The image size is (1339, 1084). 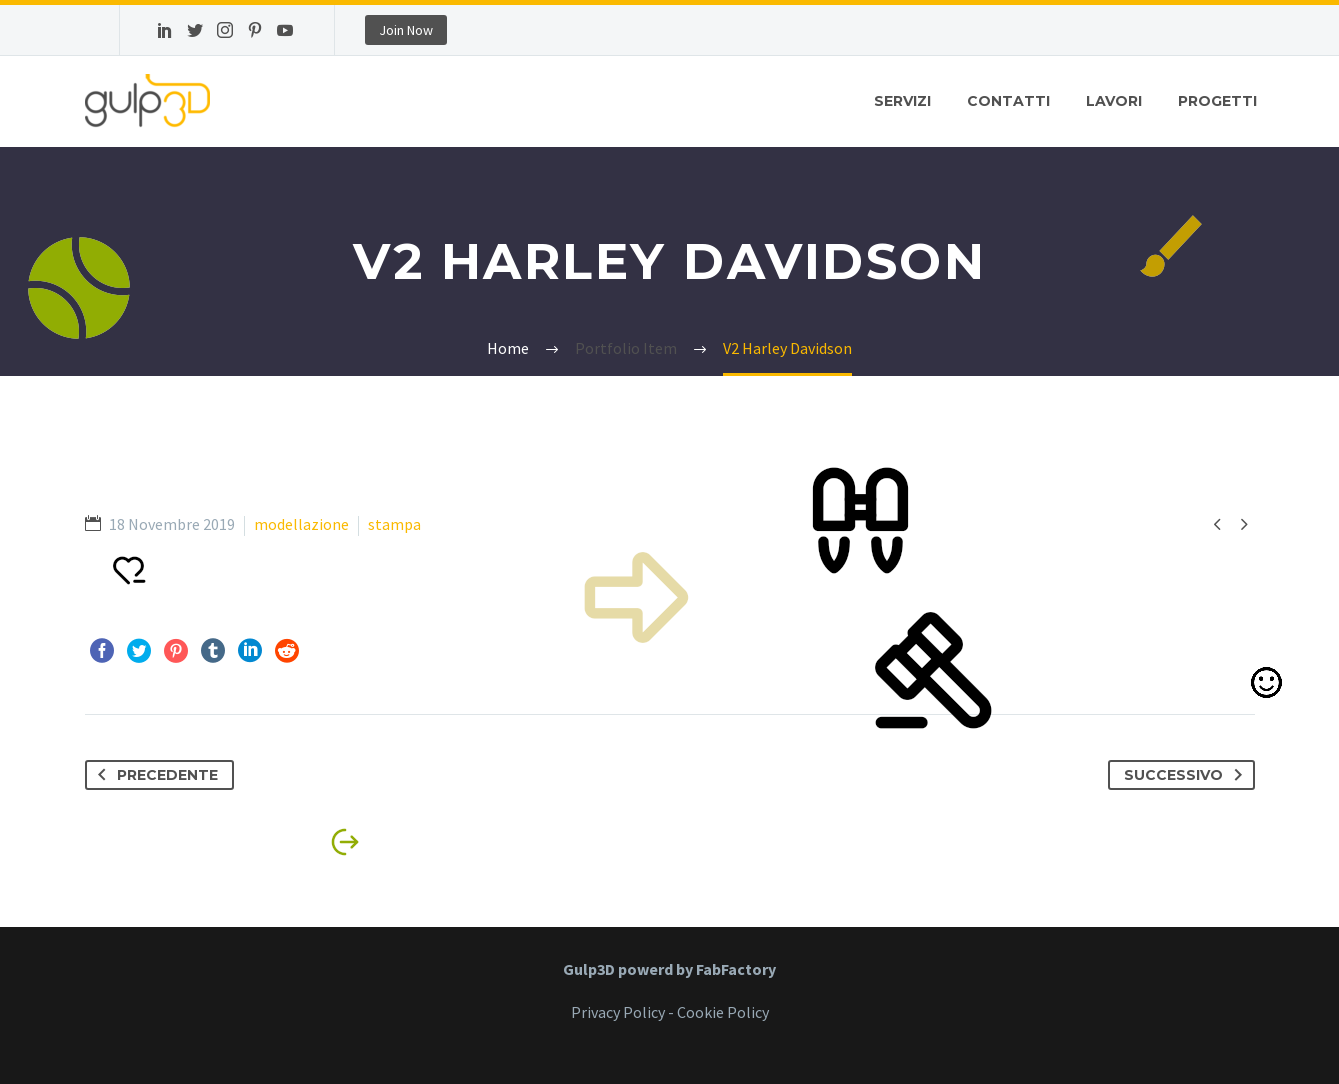 What do you see at coordinates (860, 520) in the screenshot?
I see `access jetpack or boost feature` at bounding box center [860, 520].